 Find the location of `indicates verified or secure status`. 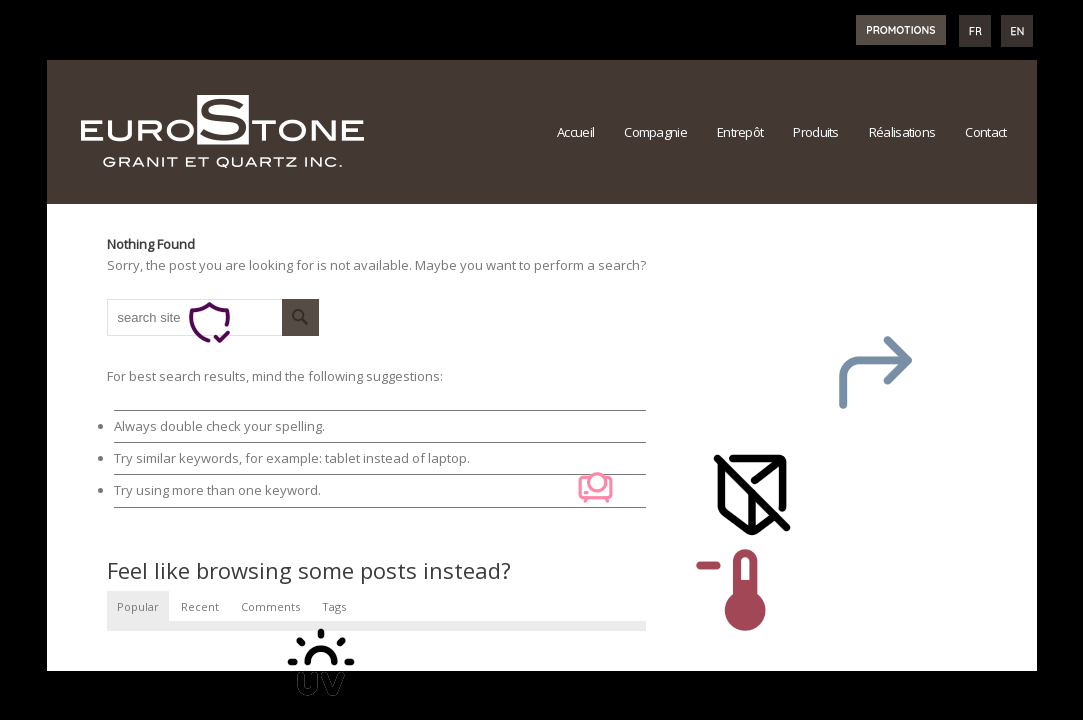

indicates verified or secure status is located at coordinates (209, 322).